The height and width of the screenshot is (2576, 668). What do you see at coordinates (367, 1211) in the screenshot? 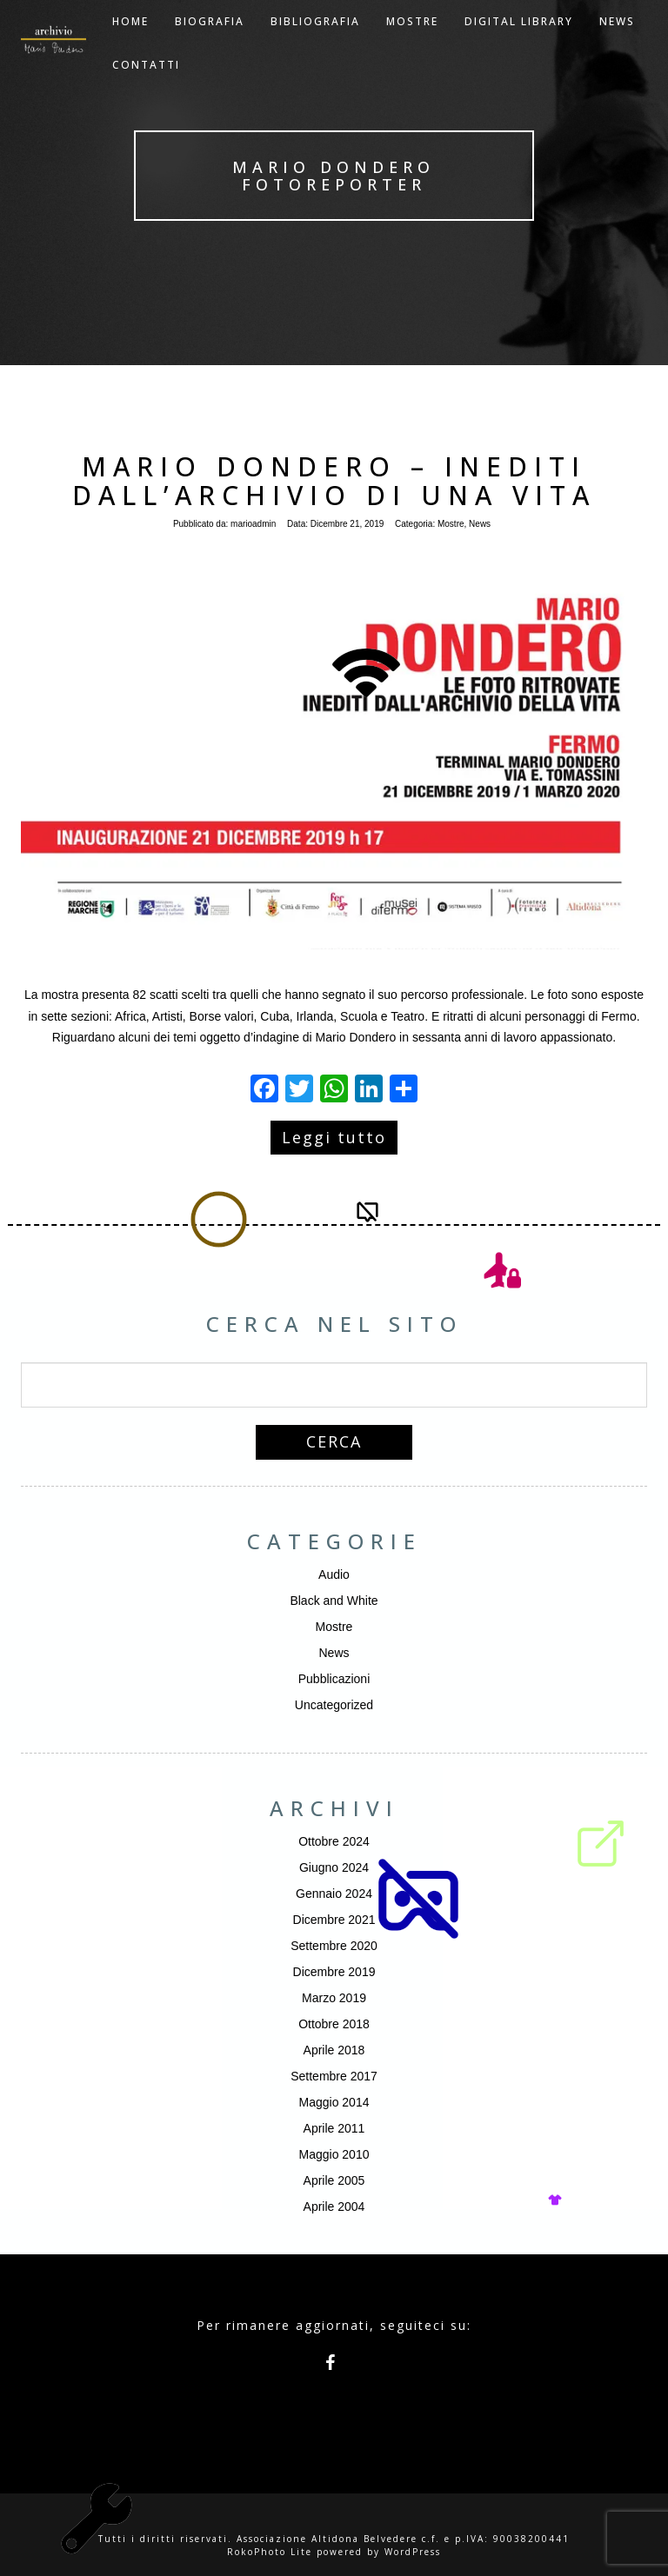
I see `mute or disable chat notifications` at bounding box center [367, 1211].